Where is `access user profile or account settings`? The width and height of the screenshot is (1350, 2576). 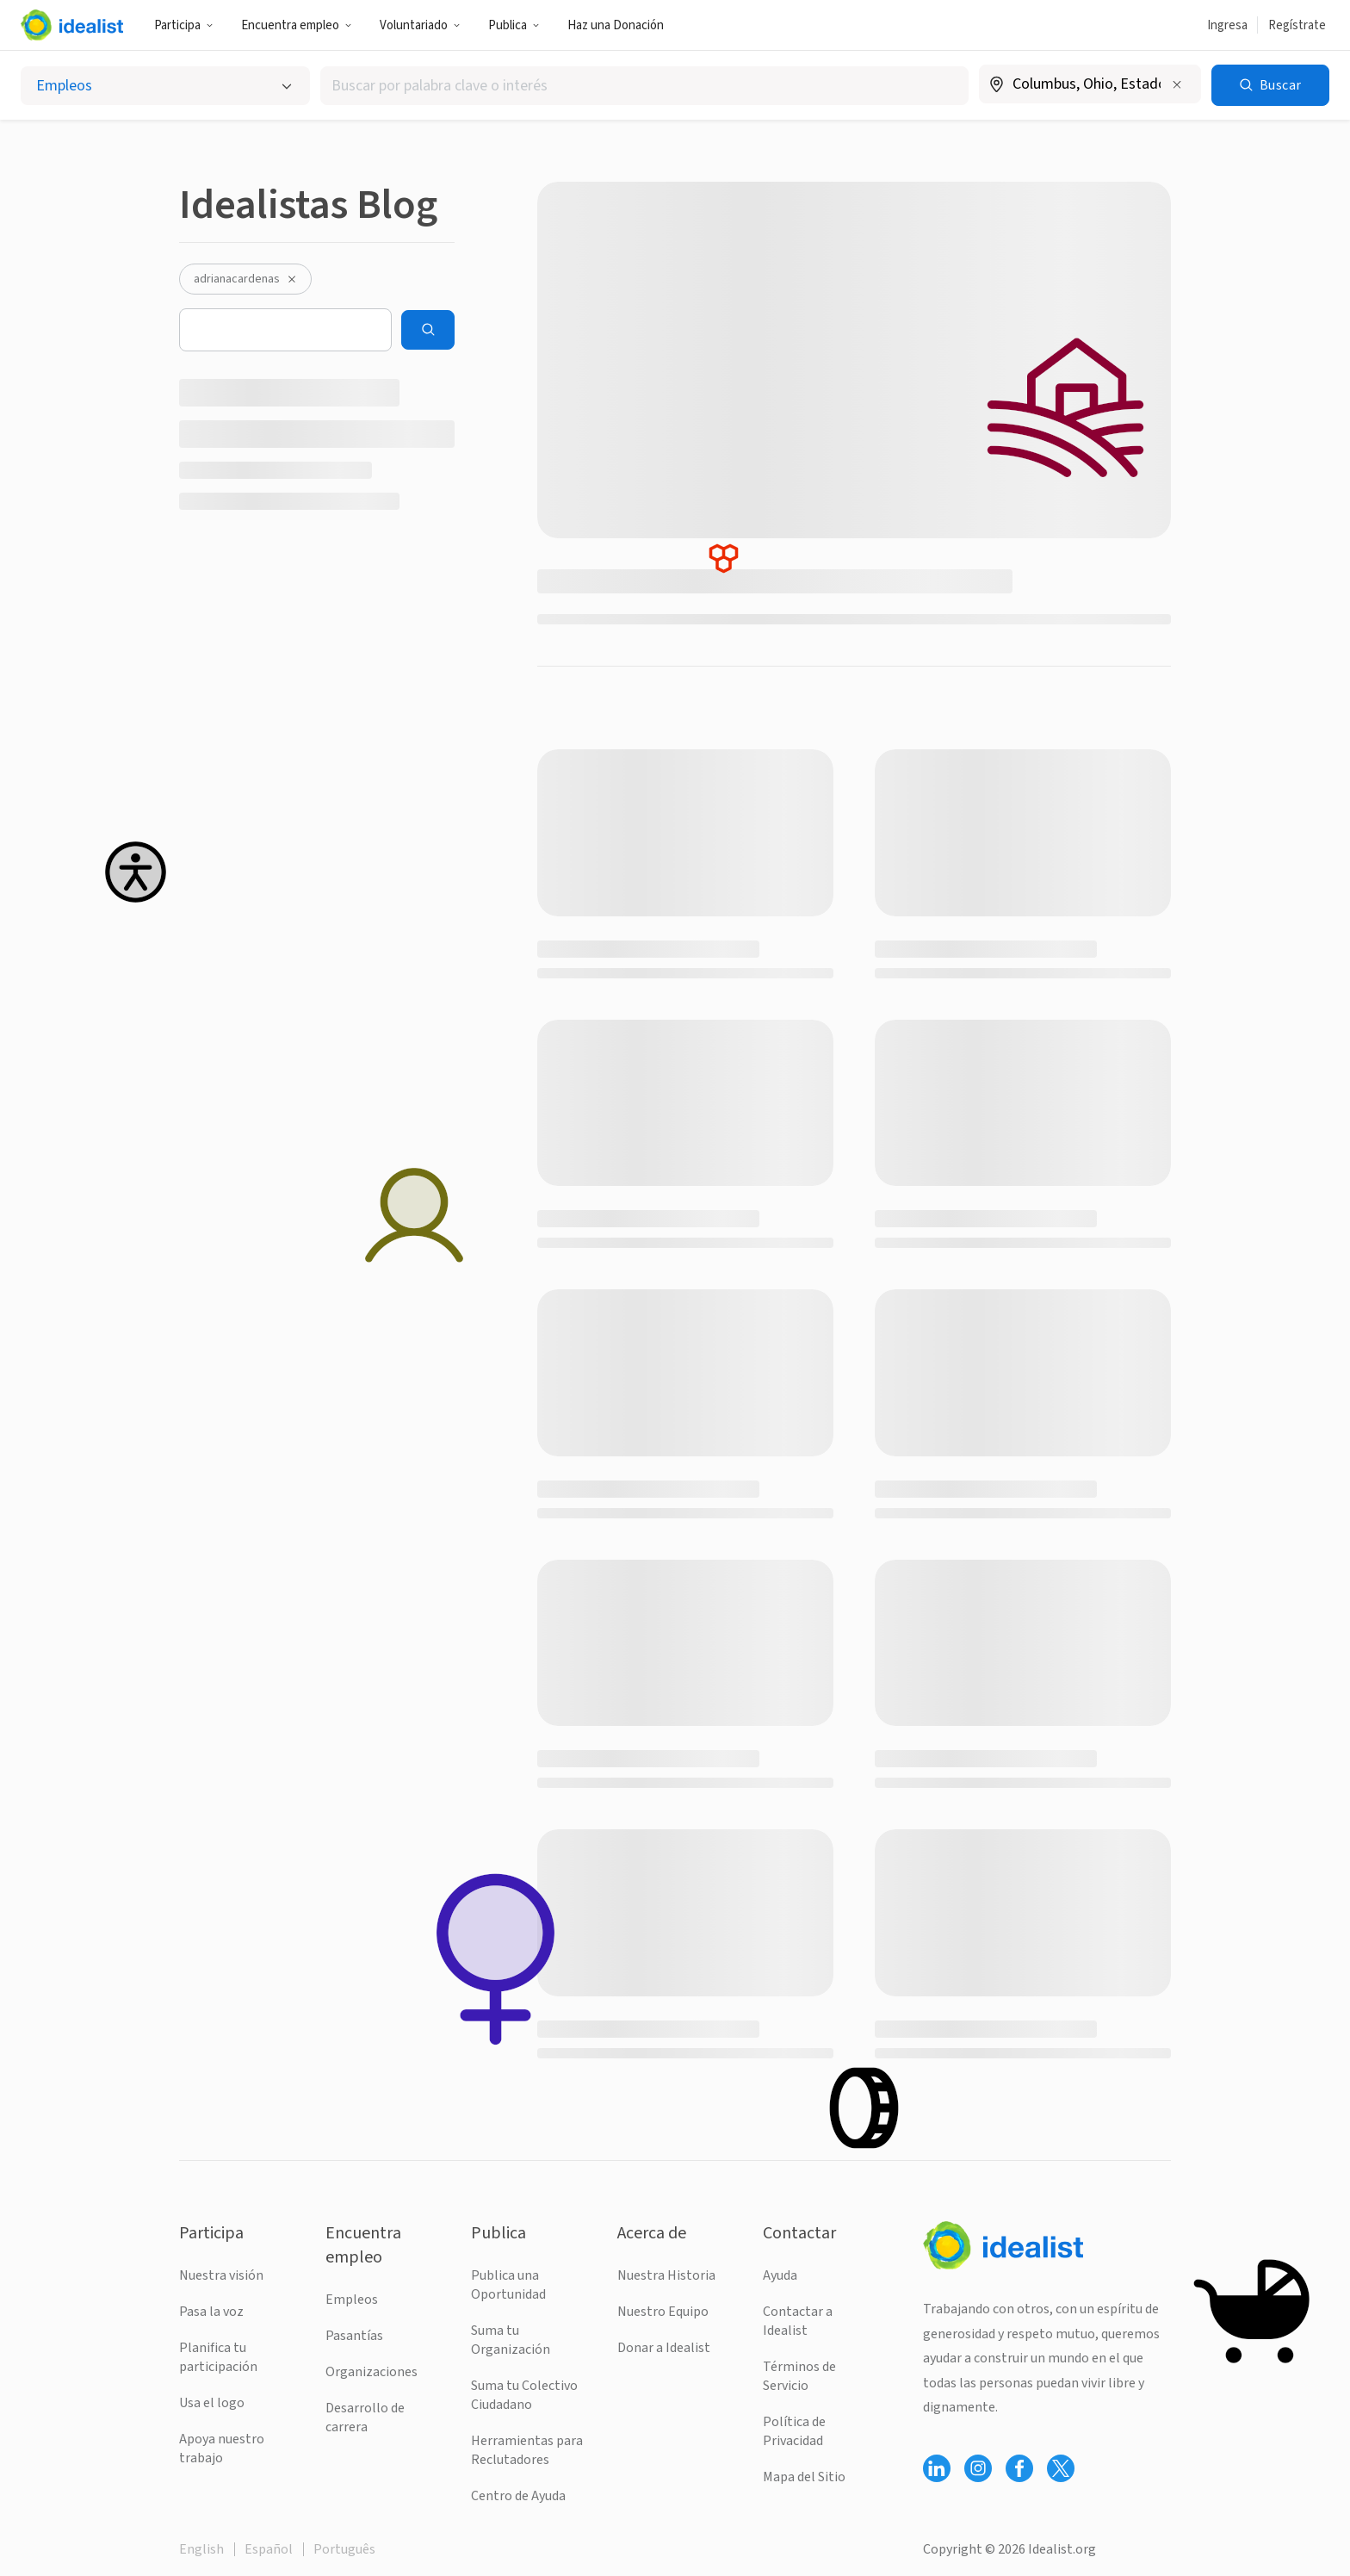 access user profile or account settings is located at coordinates (135, 872).